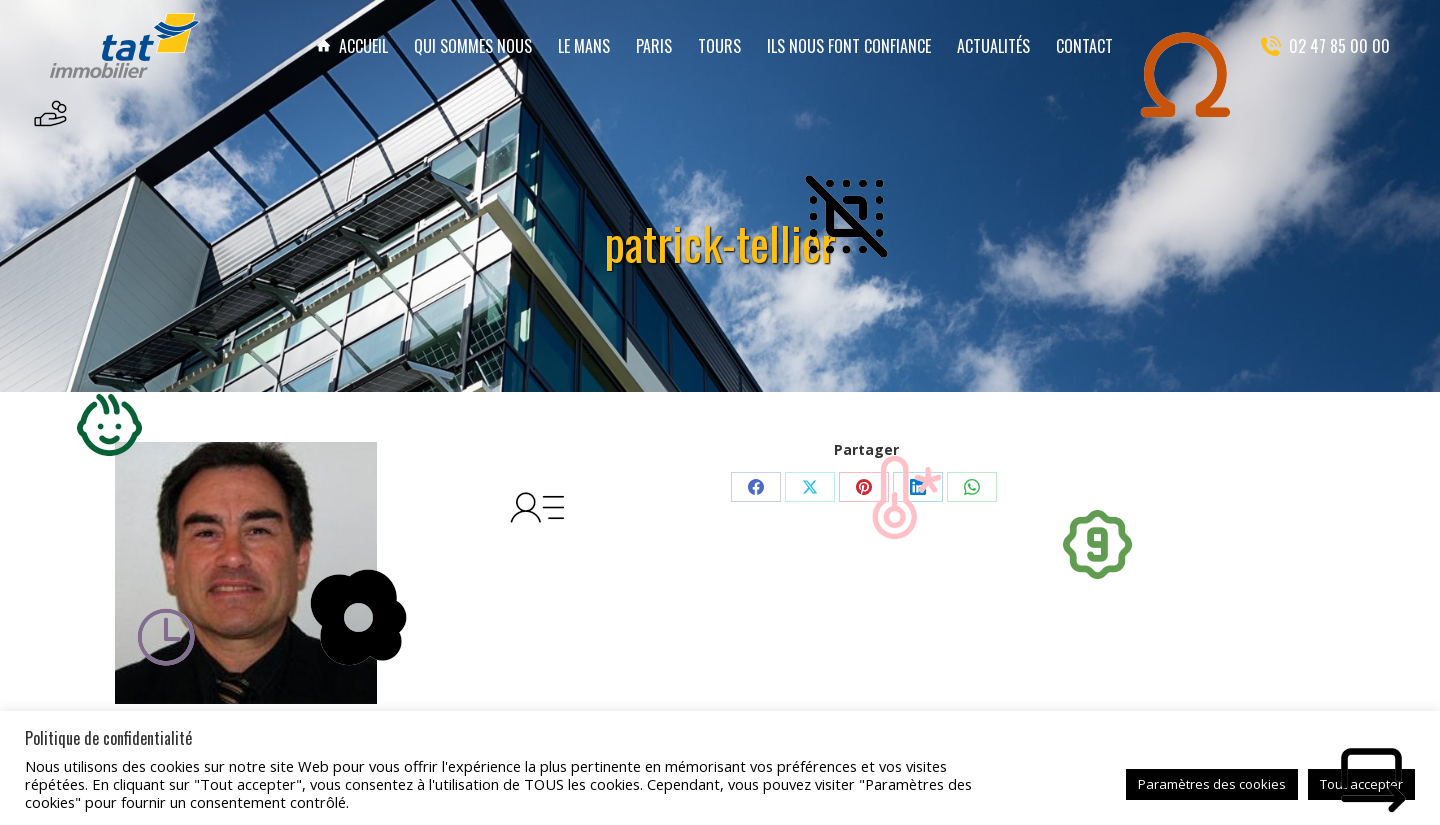 The height and width of the screenshot is (825, 1440). Describe the element at coordinates (51, 114) in the screenshot. I see `make a payment or donation` at that location.